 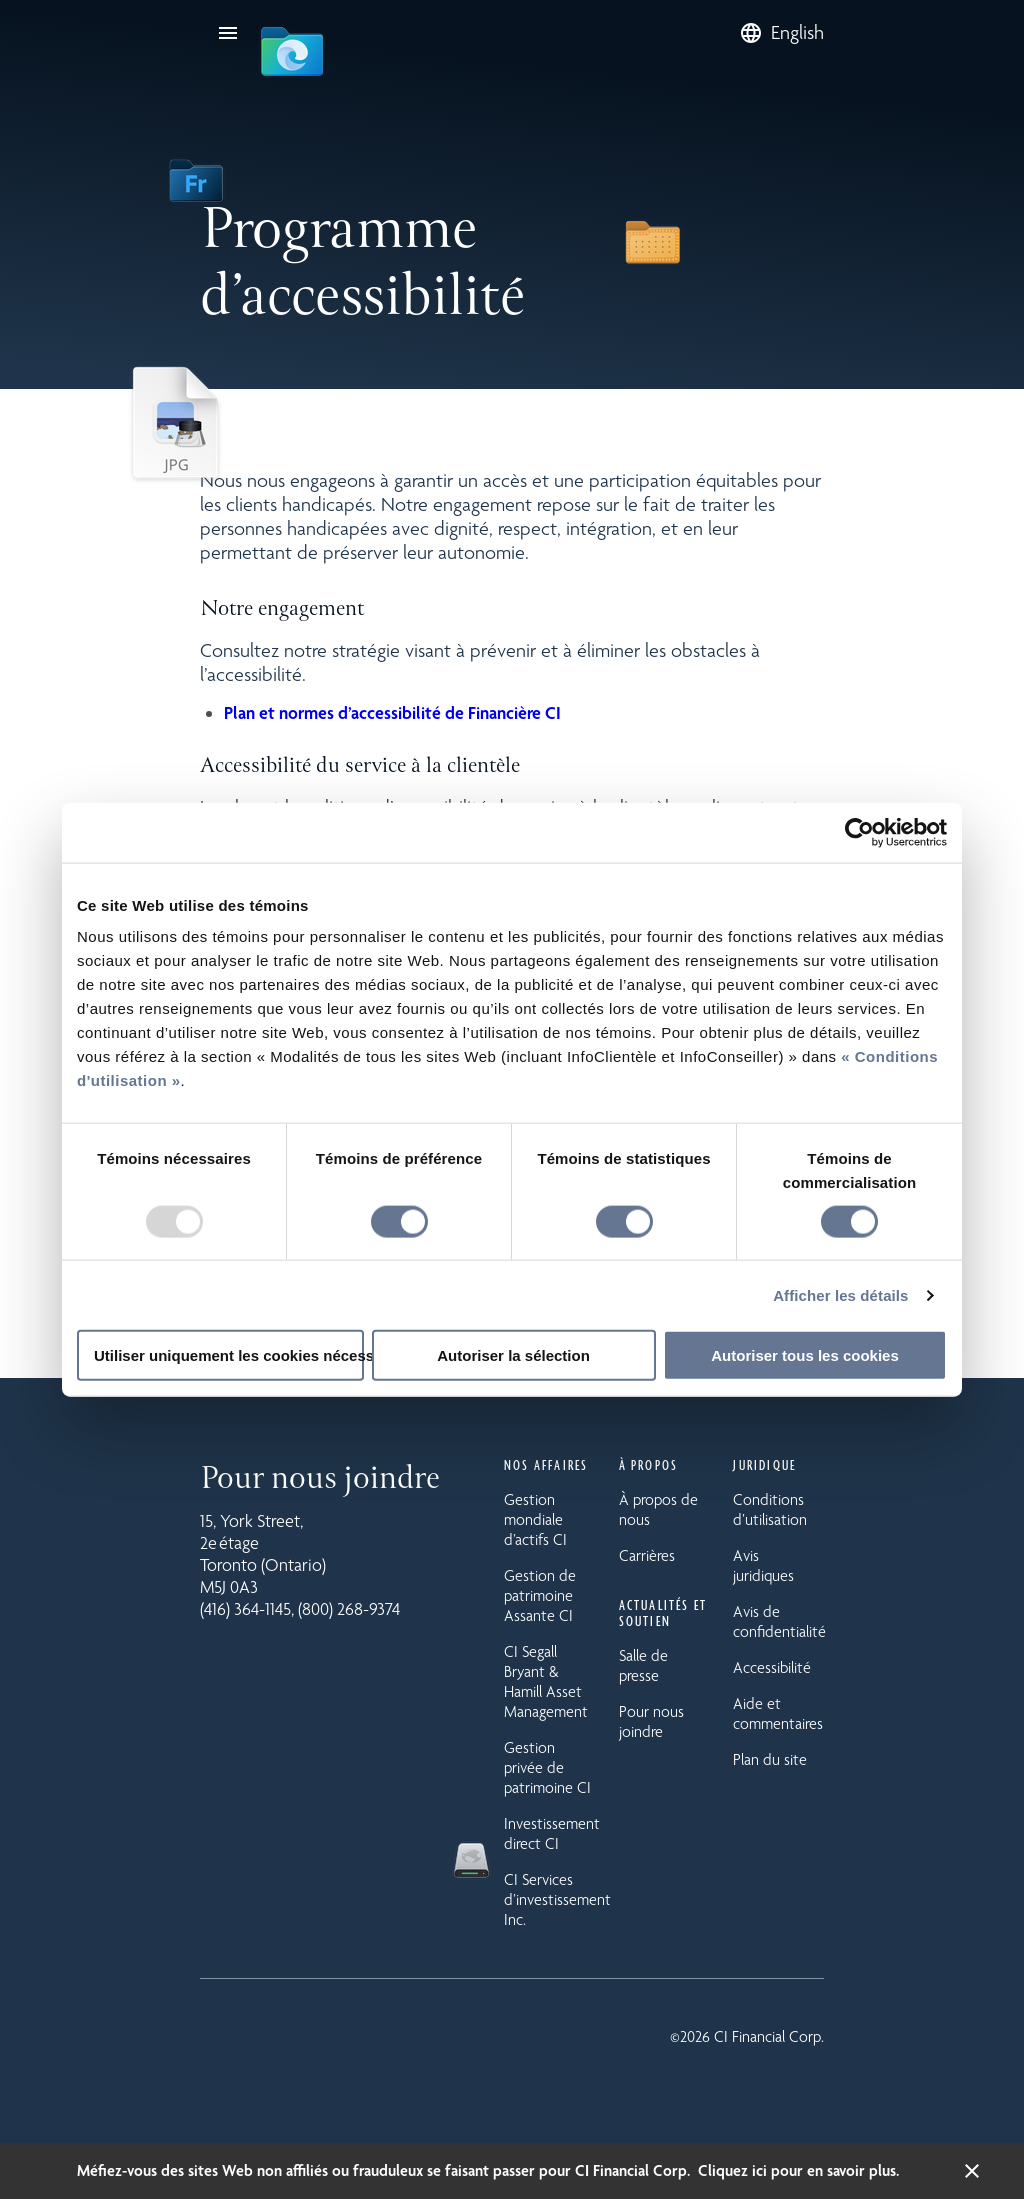 What do you see at coordinates (652, 243) in the screenshot?
I see `open the eatbiscuit application folder` at bounding box center [652, 243].